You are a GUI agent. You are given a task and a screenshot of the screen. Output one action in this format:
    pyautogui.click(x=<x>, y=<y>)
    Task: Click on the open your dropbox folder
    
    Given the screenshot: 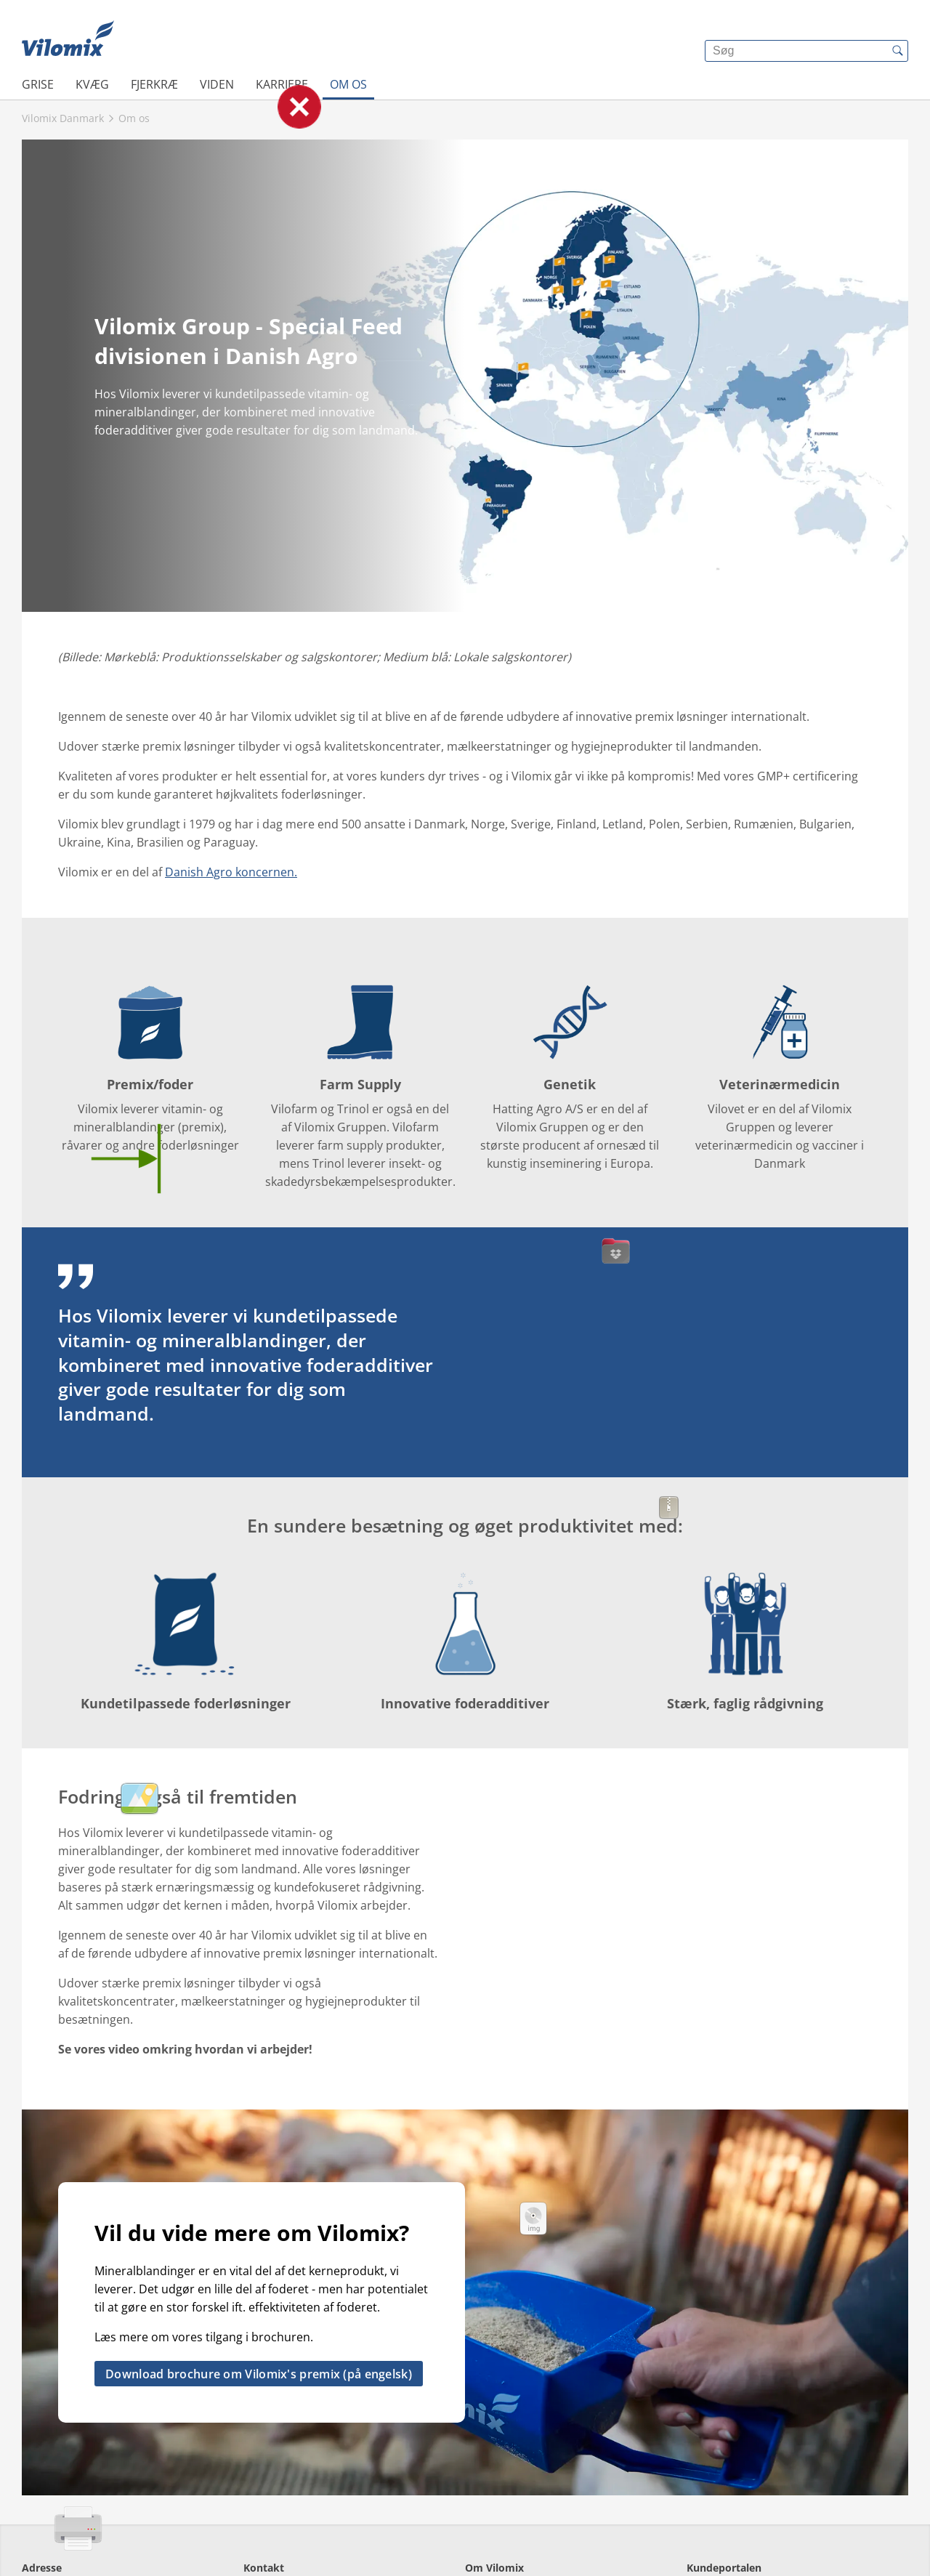 What is the action you would take?
    pyautogui.click(x=615, y=1251)
    